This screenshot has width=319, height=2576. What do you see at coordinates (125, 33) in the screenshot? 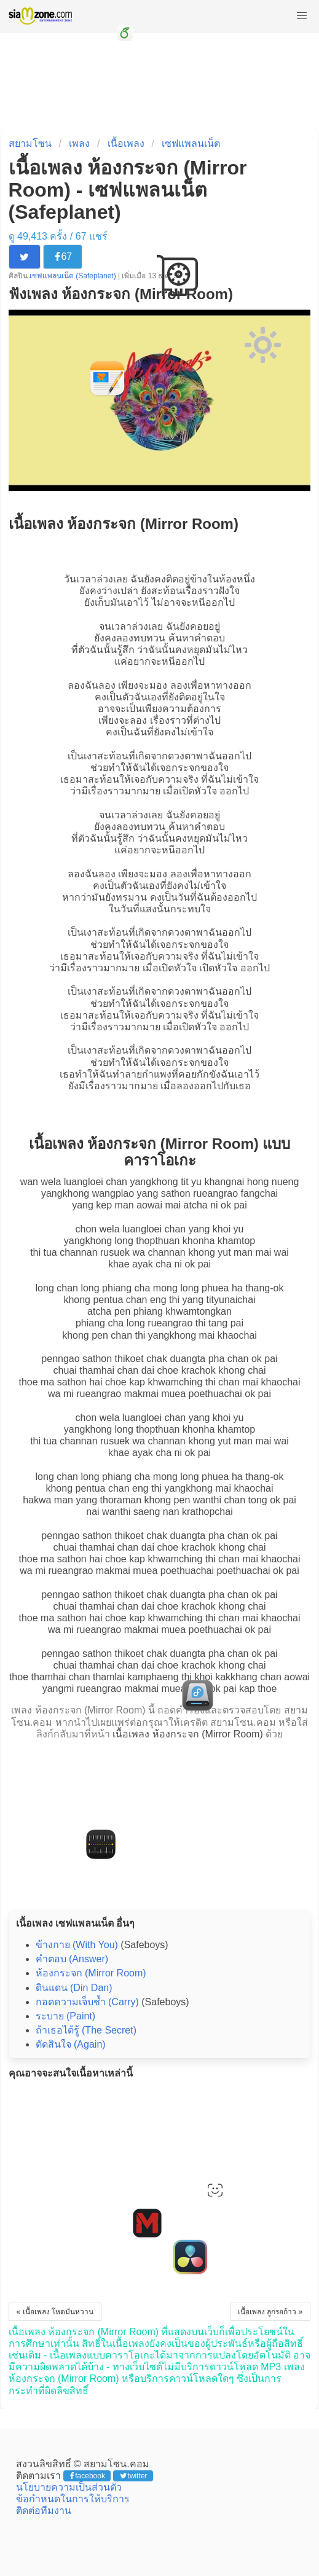
I see `open overleaf document editor` at bounding box center [125, 33].